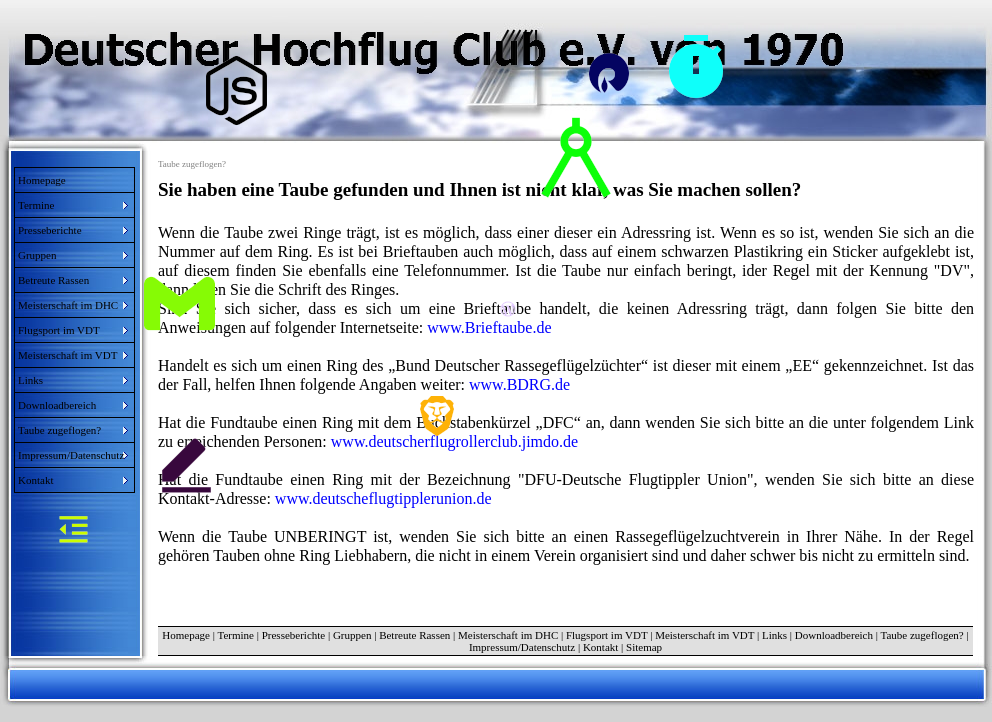  Describe the element at coordinates (508, 309) in the screenshot. I see `open wordpress dashboard` at that location.